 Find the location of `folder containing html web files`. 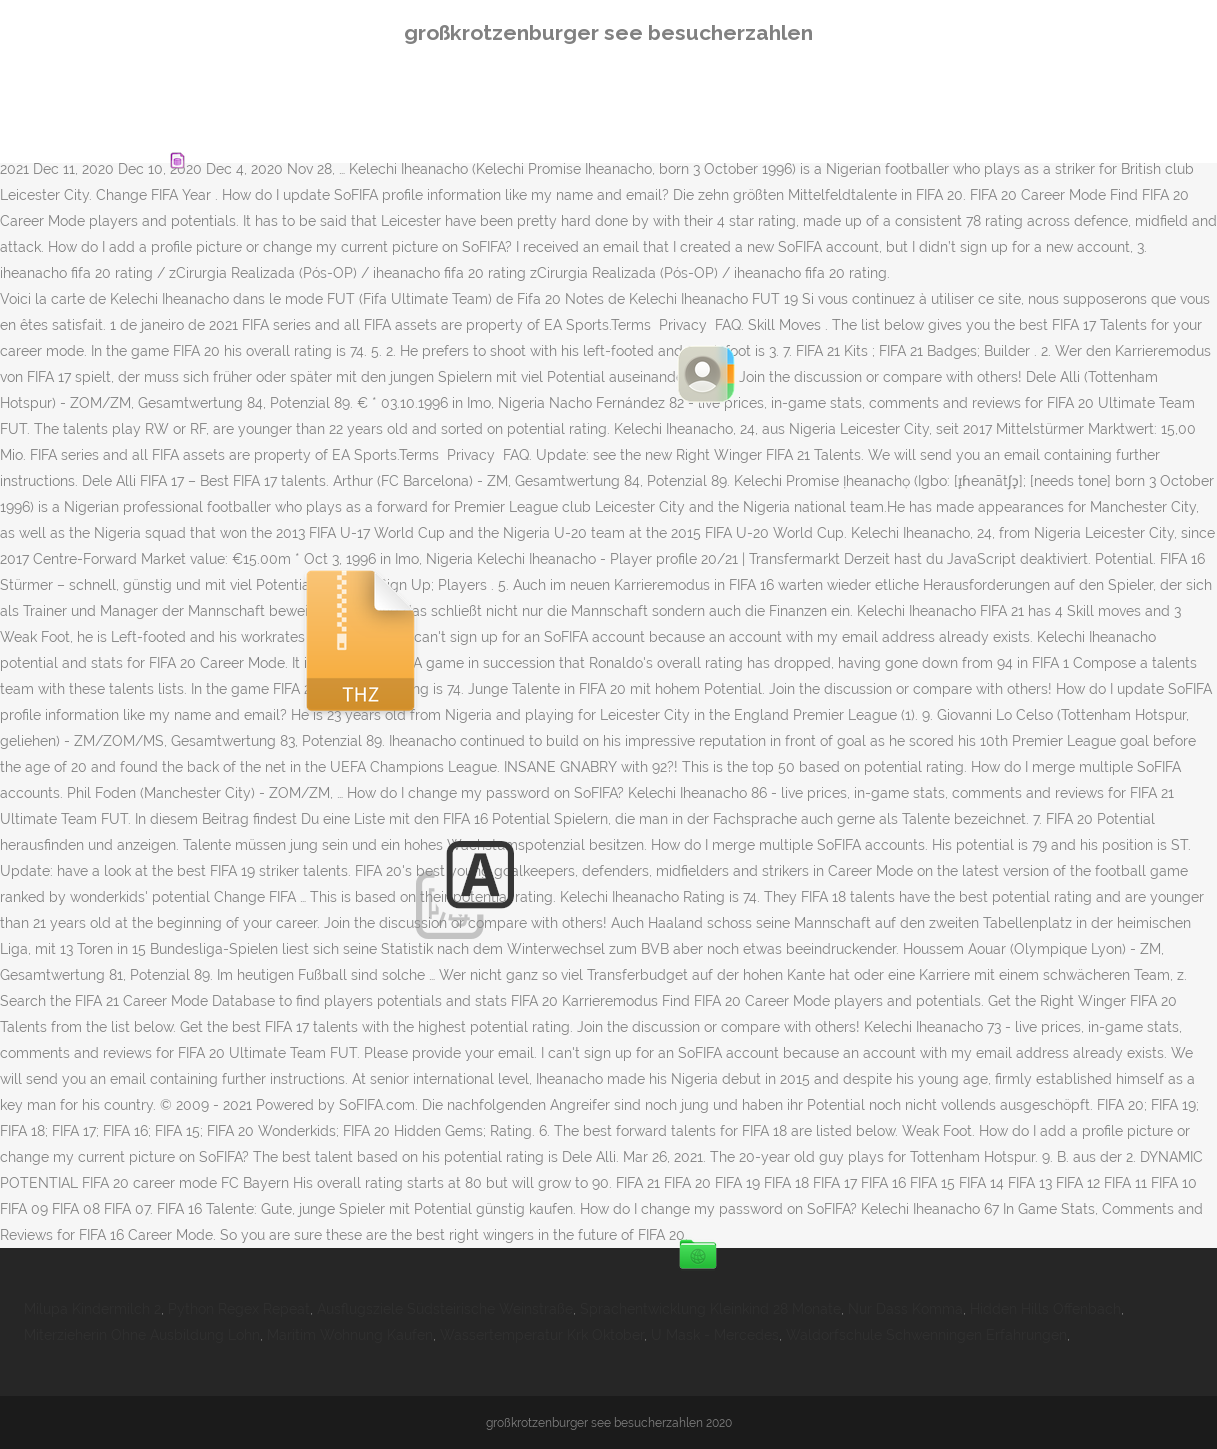

folder containing html web files is located at coordinates (698, 1254).